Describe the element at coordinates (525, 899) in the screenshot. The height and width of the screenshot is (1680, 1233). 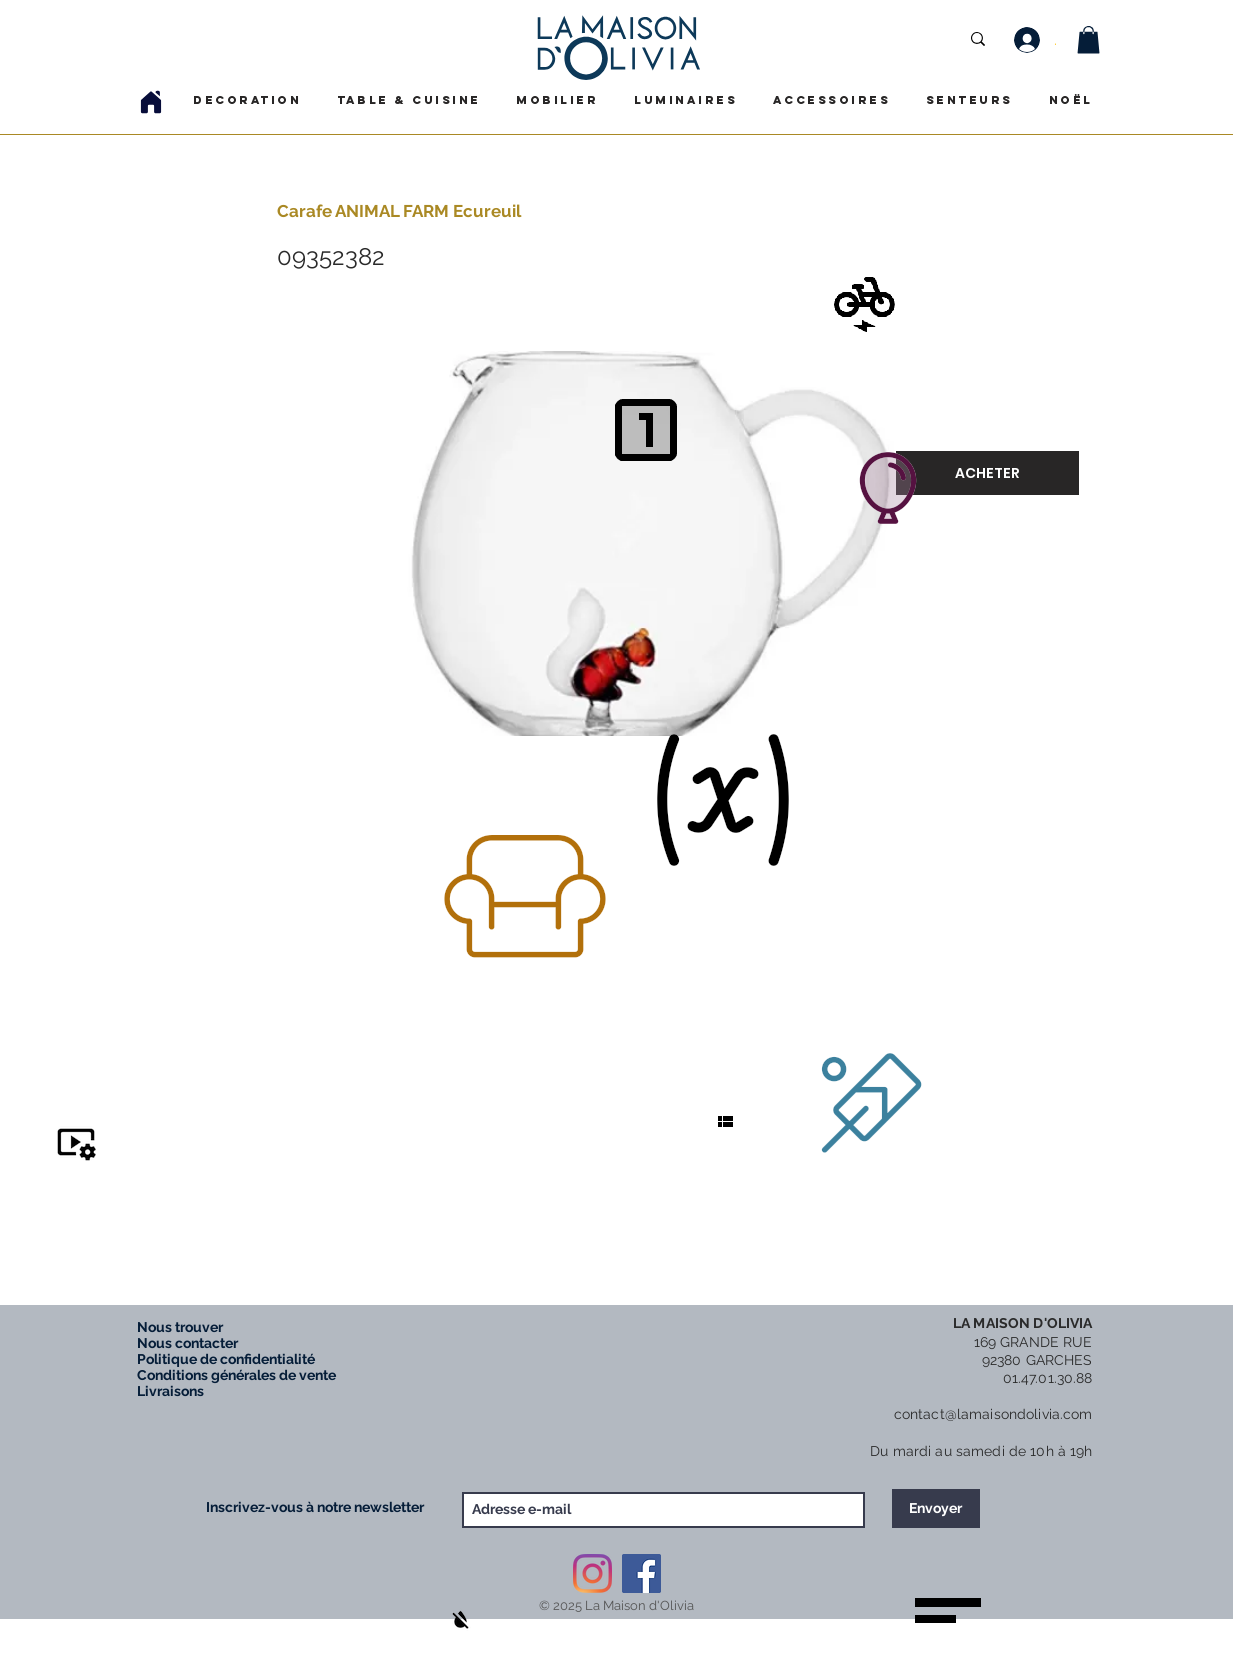
I see `browse furniture or home decor items` at that location.